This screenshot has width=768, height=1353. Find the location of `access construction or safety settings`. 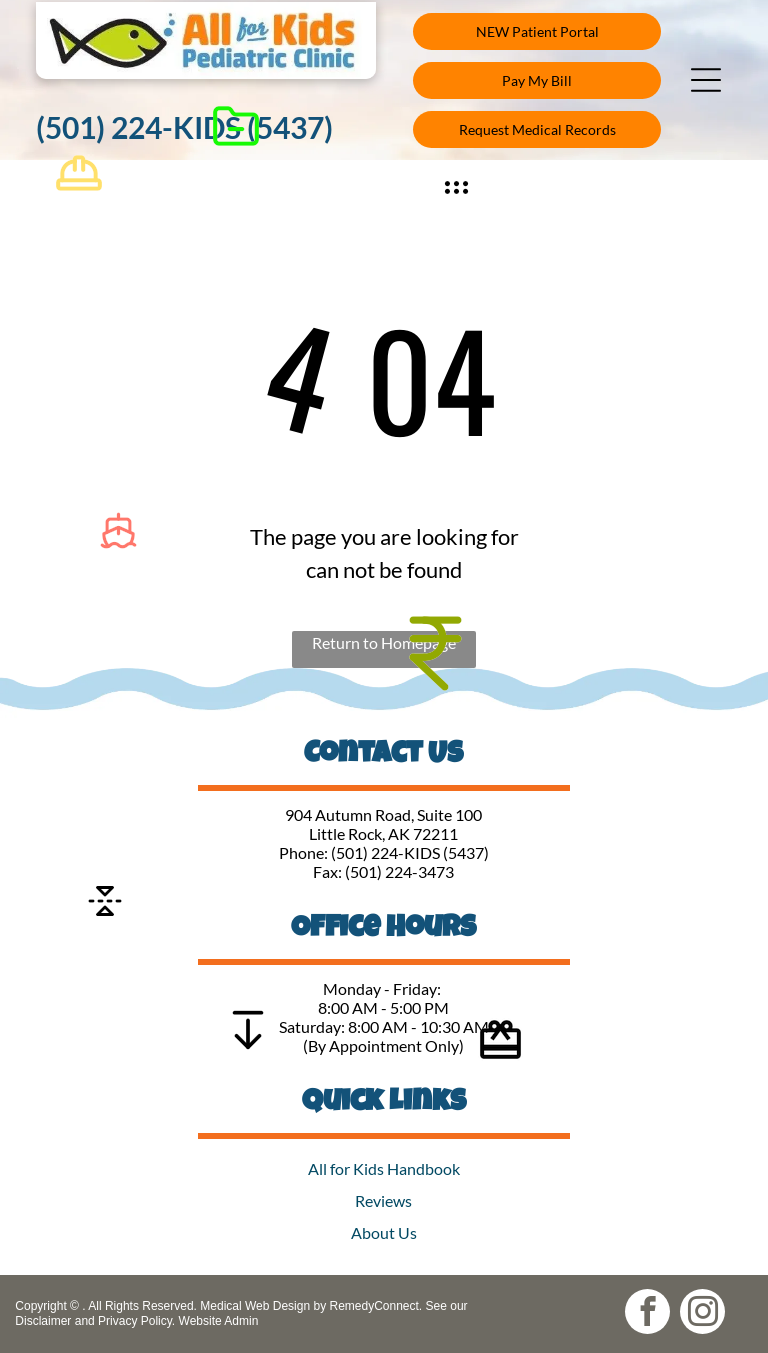

access construction or safety settings is located at coordinates (79, 174).